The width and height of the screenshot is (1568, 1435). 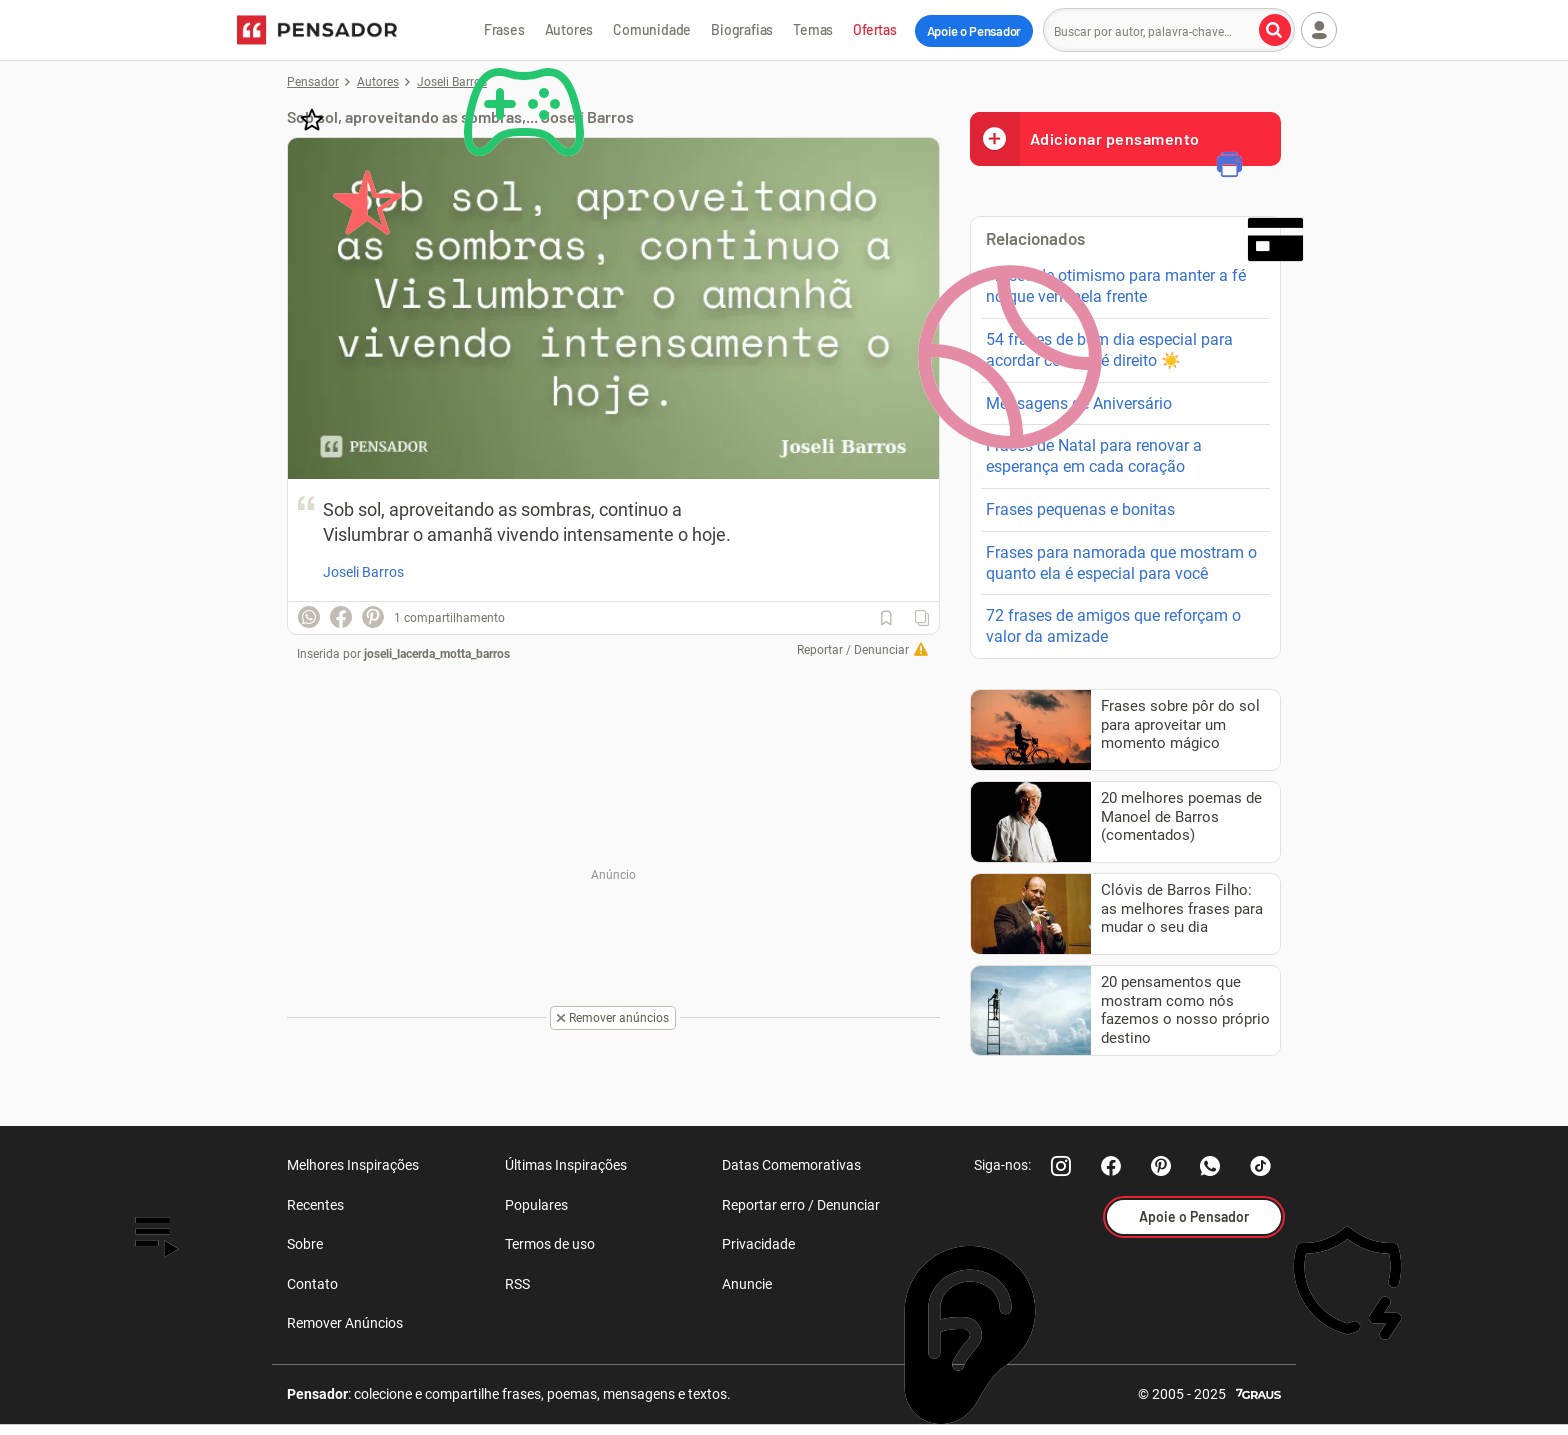 What do you see at coordinates (312, 120) in the screenshot?
I see `add item to favorites` at bounding box center [312, 120].